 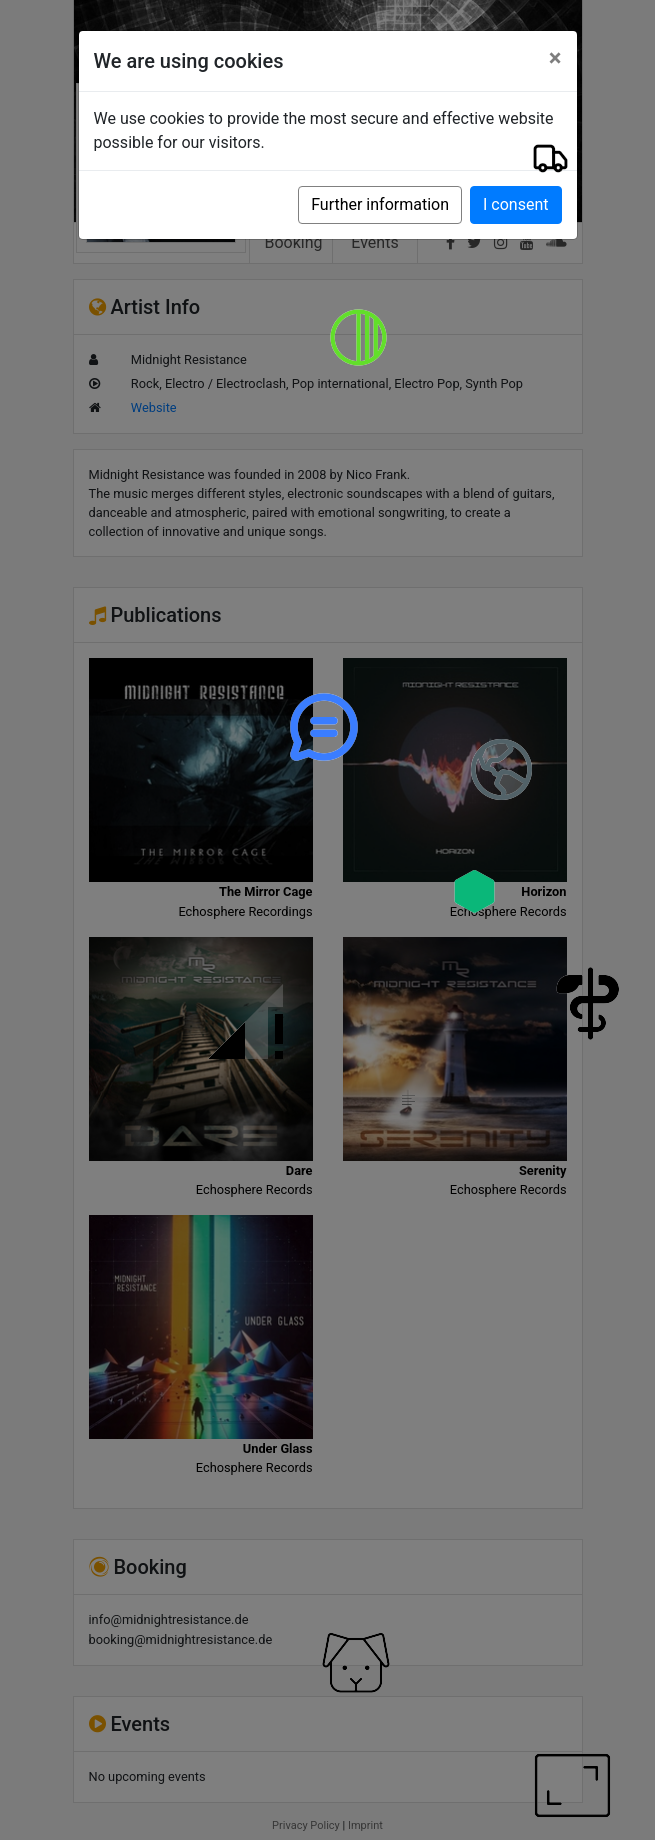 What do you see at coordinates (474, 891) in the screenshot?
I see `indicates a category or tag grouping` at bounding box center [474, 891].